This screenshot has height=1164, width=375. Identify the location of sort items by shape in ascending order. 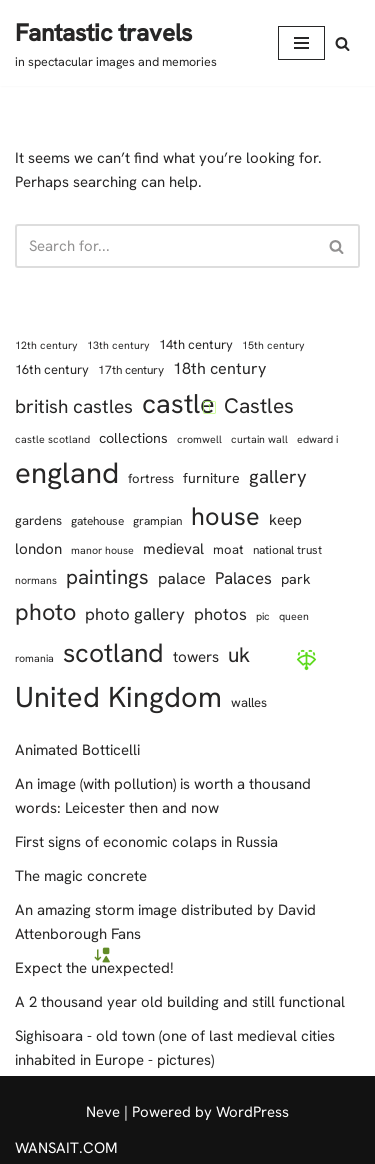
(102, 955).